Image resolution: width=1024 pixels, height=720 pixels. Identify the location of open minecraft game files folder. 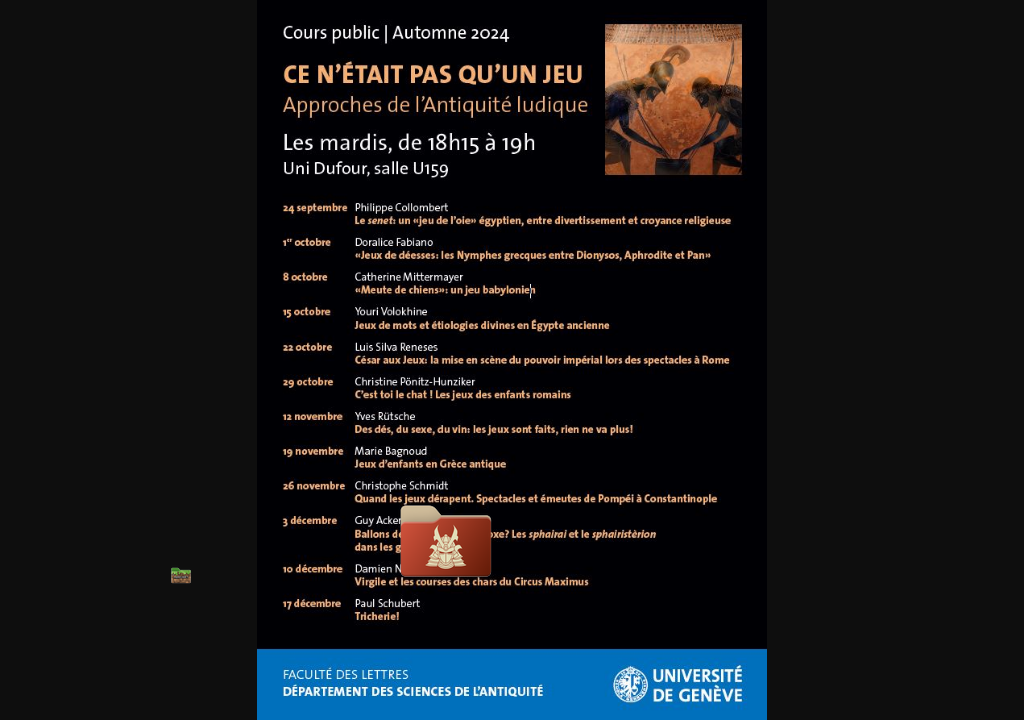
(181, 576).